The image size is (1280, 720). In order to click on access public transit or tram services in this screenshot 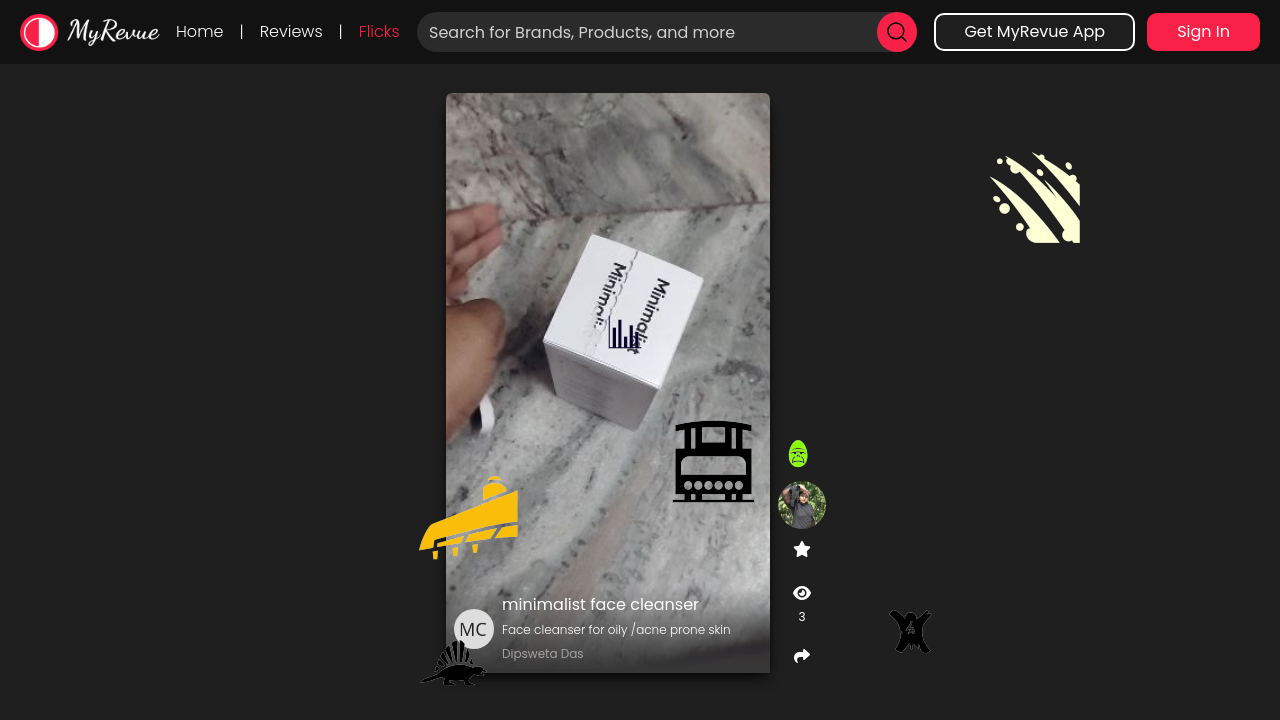, I will do `click(713, 461)`.